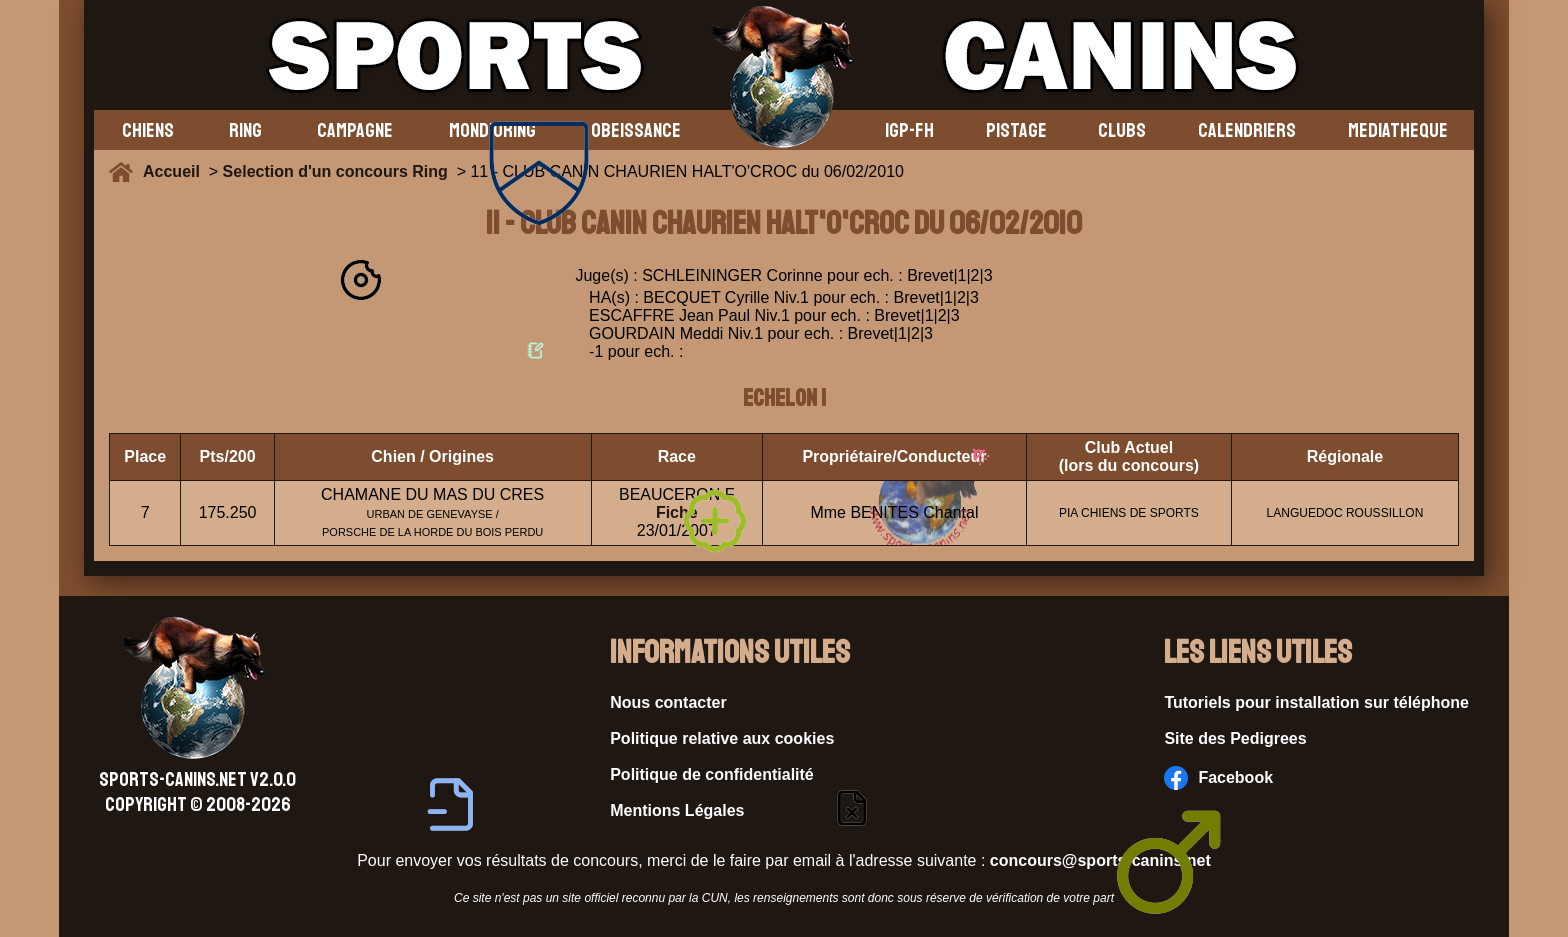  I want to click on indicates male gender selection, so click(1166, 865).